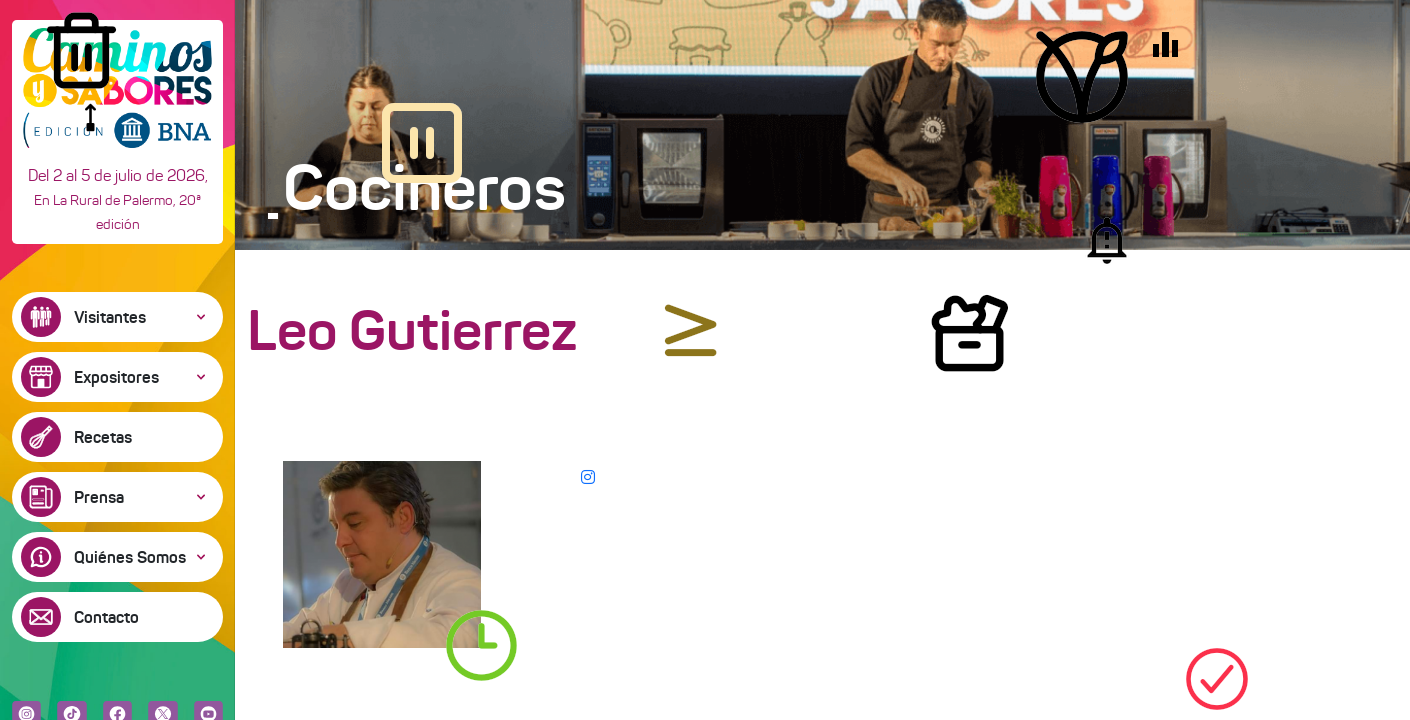  What do you see at coordinates (969, 333) in the screenshot?
I see `access tools and utilities` at bounding box center [969, 333].